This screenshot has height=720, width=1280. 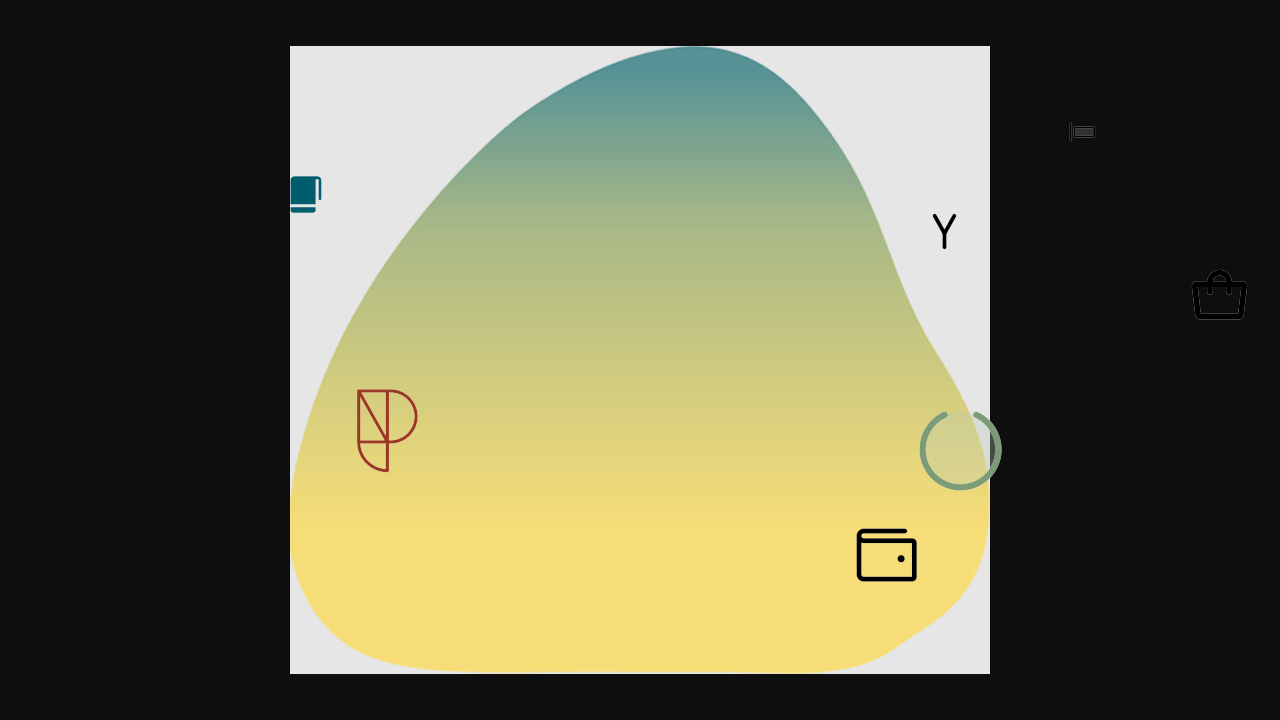 What do you see at coordinates (1082, 132) in the screenshot?
I see `align content to the left edge` at bounding box center [1082, 132].